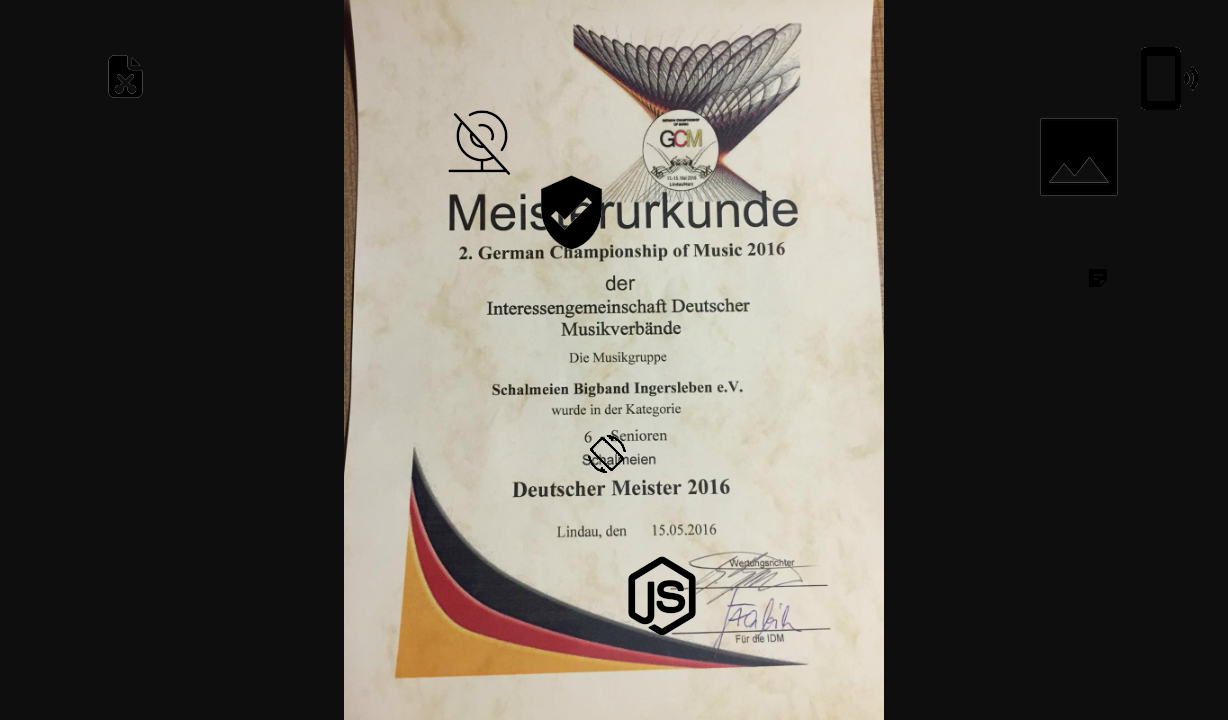  Describe the element at coordinates (125, 76) in the screenshot. I see `cut or trim a document` at that location.